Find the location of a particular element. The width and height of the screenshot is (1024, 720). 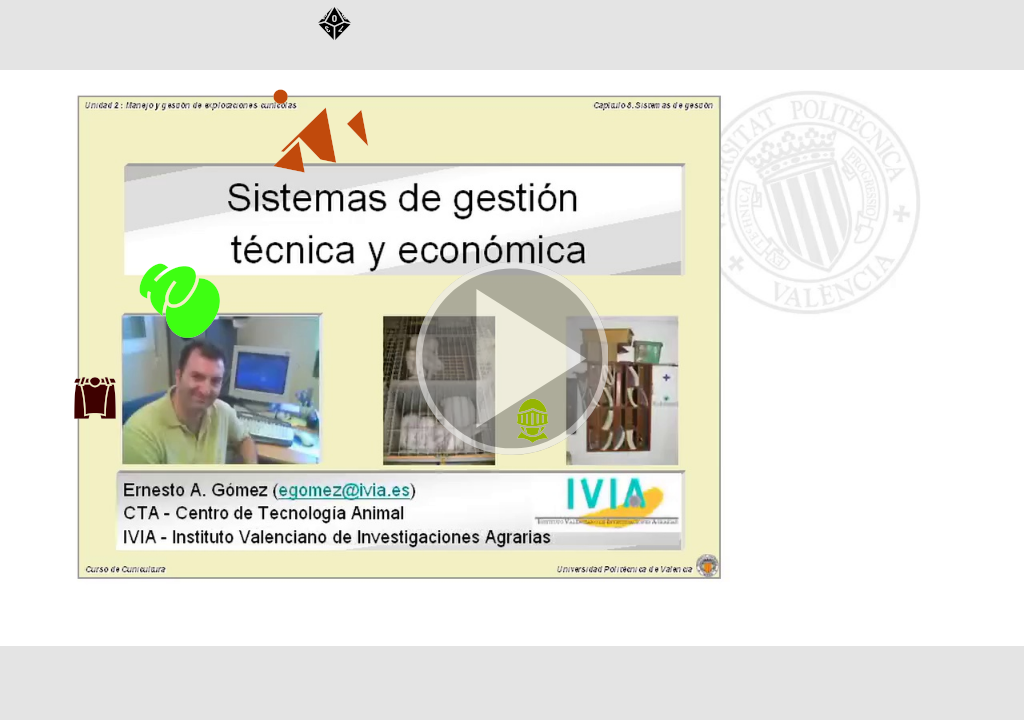

select a 10-sided die for rolling is located at coordinates (334, 23).